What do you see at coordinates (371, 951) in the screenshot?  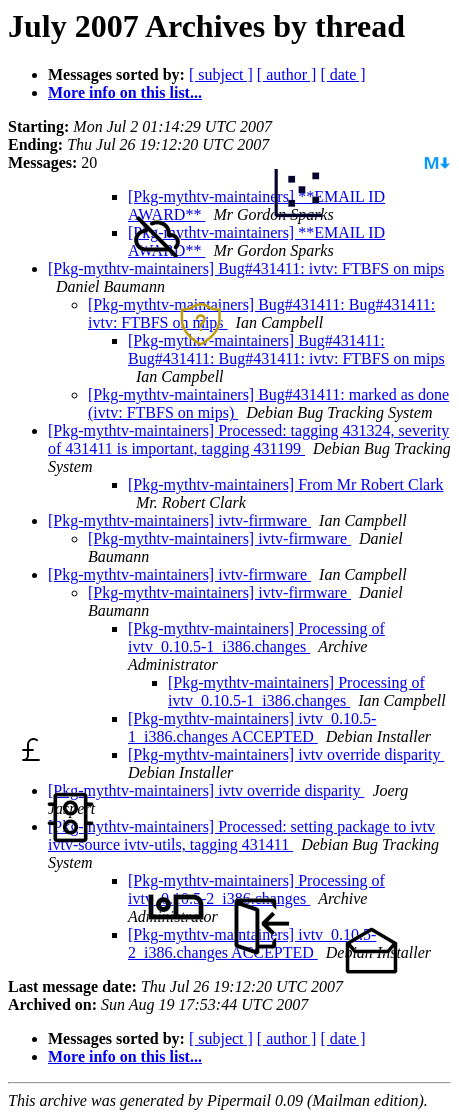 I see `an opened or read email message` at bounding box center [371, 951].